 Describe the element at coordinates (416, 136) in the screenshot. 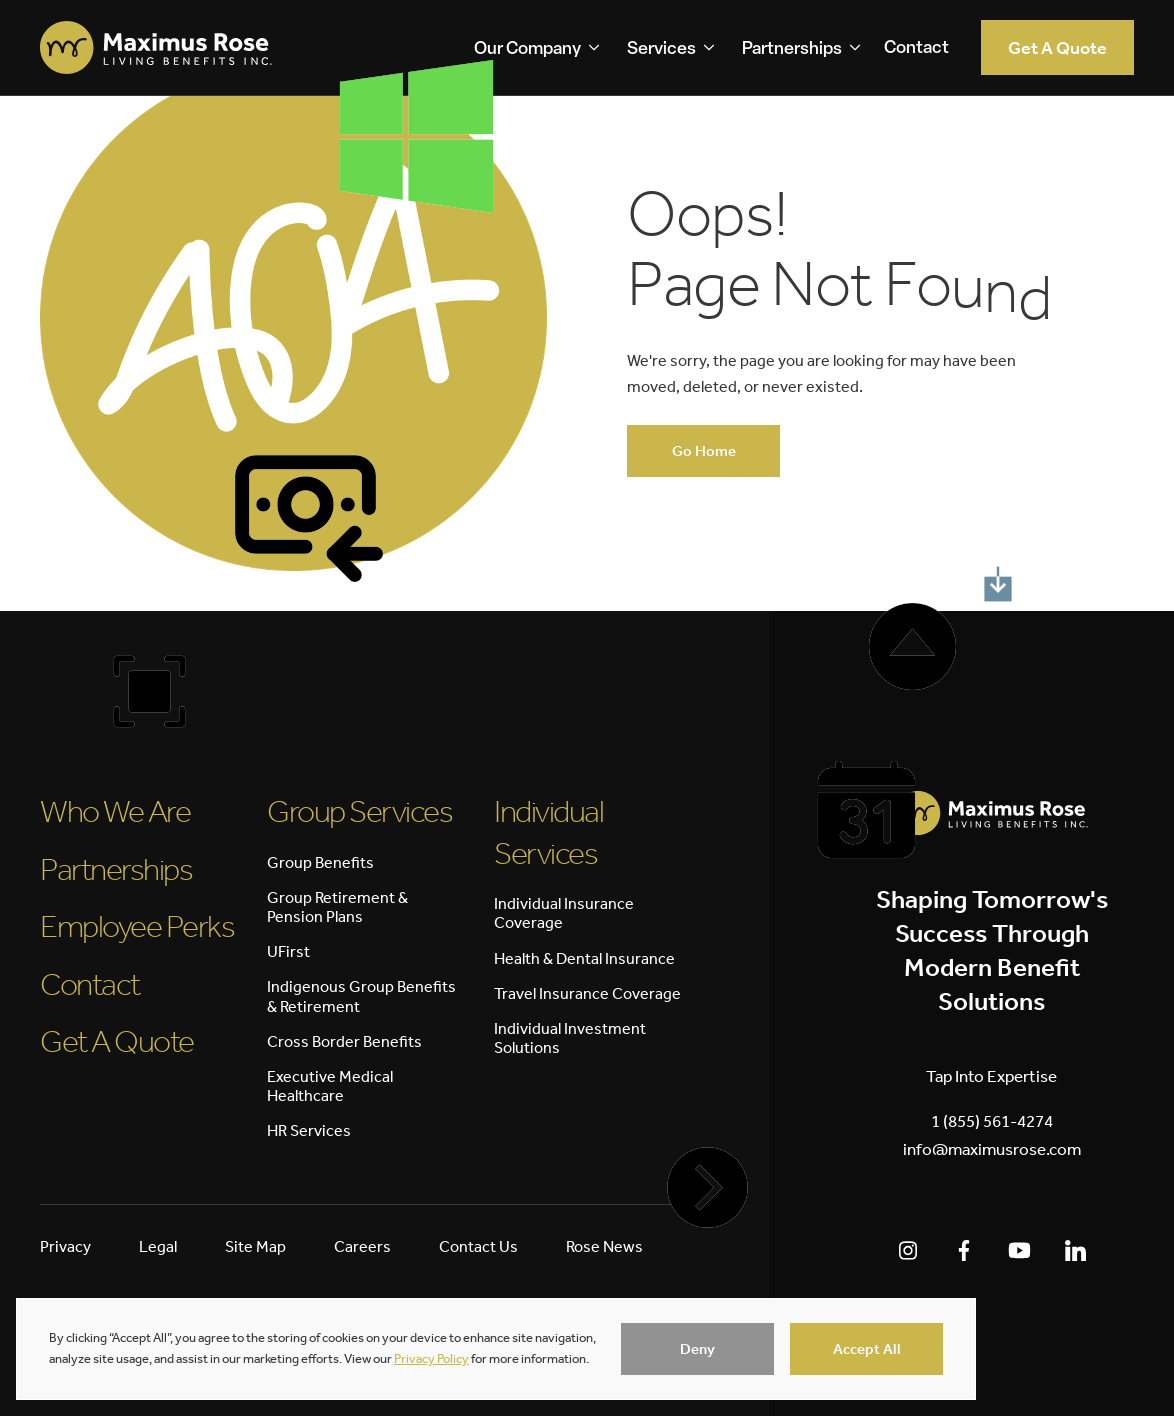

I see `open windows-specific settings or features` at that location.